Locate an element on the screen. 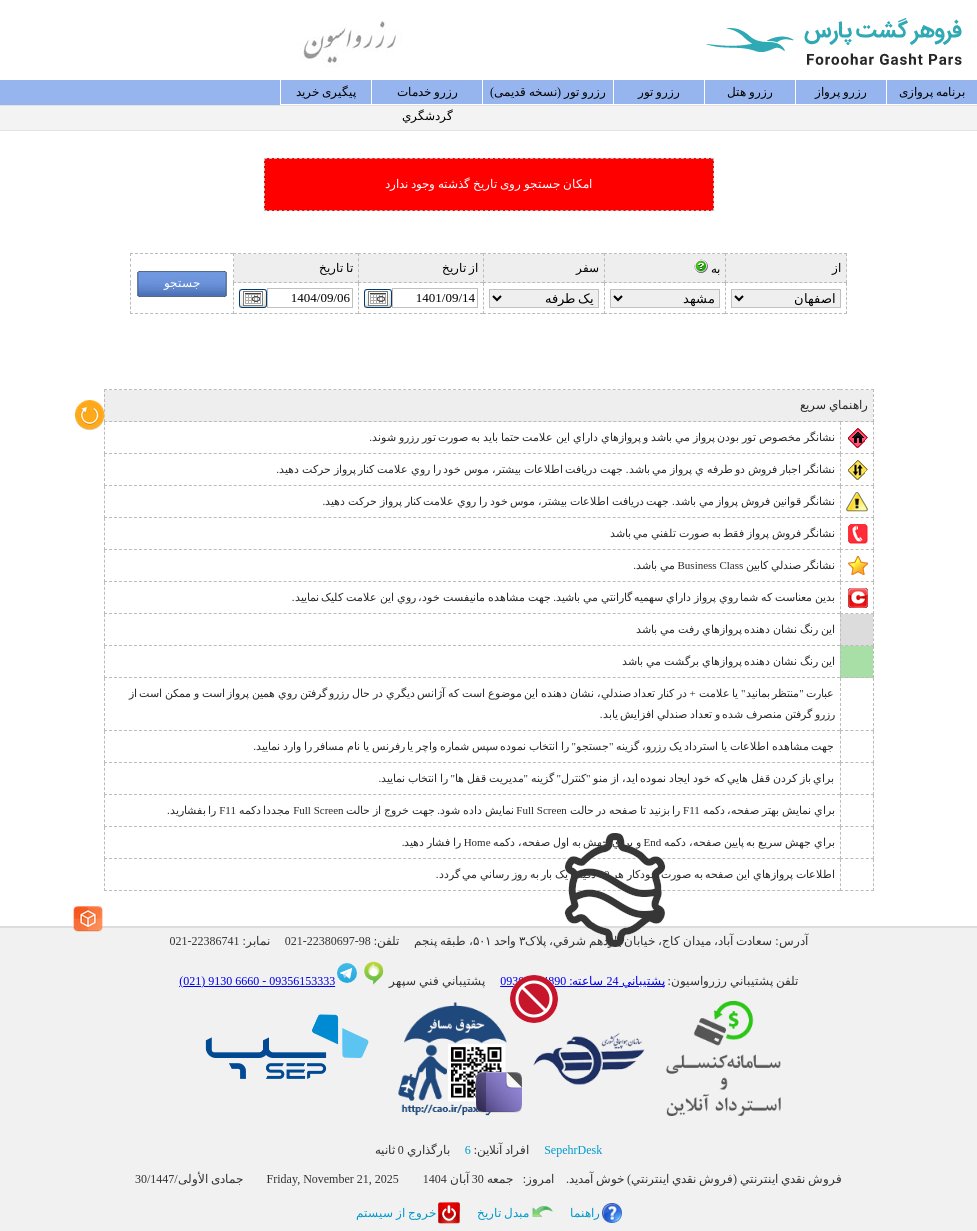  restart the system is located at coordinates (90, 415).